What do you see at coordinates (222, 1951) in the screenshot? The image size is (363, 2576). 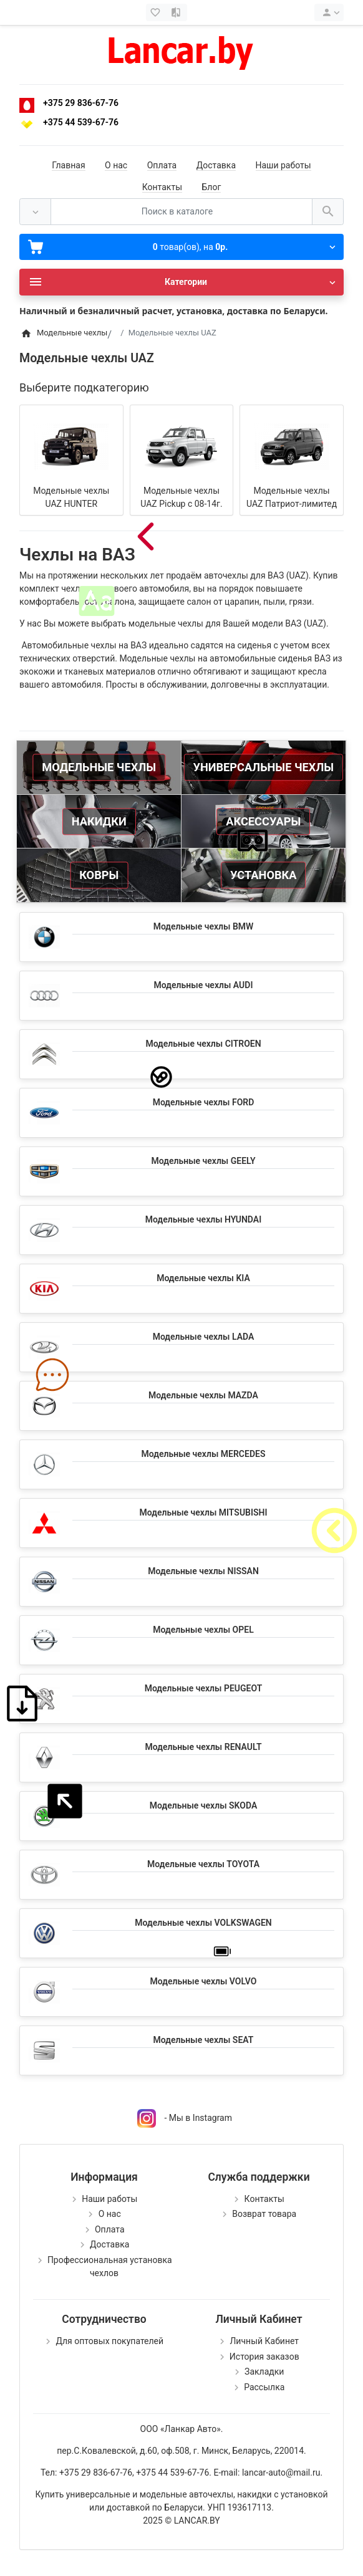 I see `indicates battery is fully charged` at bounding box center [222, 1951].